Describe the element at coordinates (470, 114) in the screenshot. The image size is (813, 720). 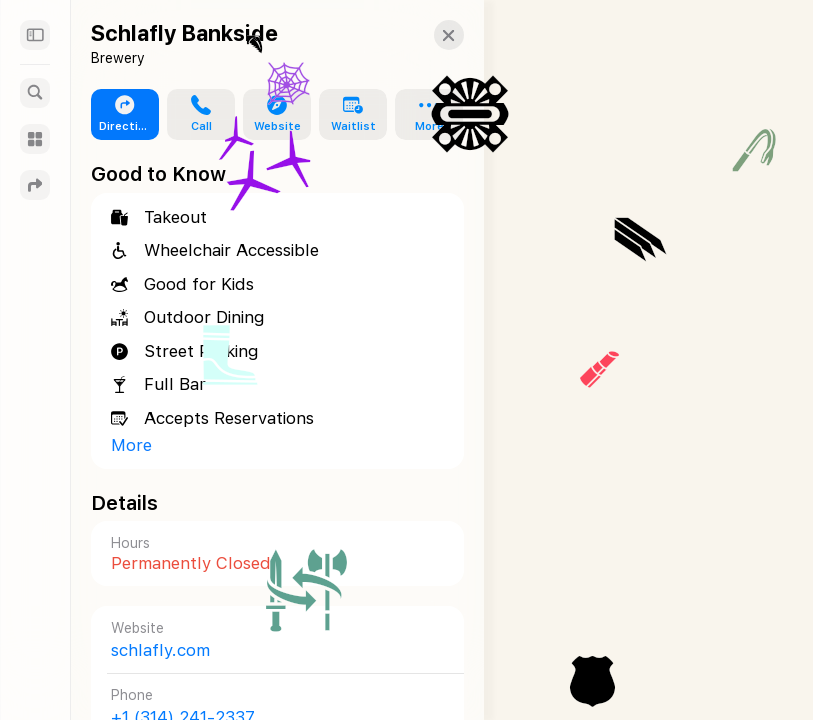
I see `decorative tribal or aztec-style game badge` at that location.